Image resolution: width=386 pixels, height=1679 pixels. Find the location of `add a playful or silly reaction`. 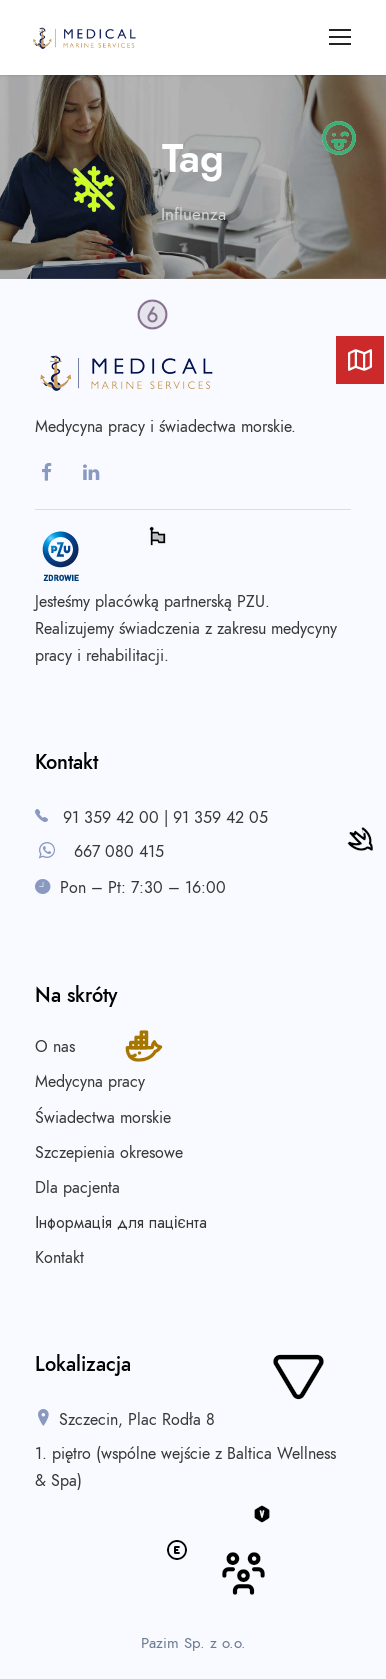

add a playful or silly reaction is located at coordinates (339, 138).